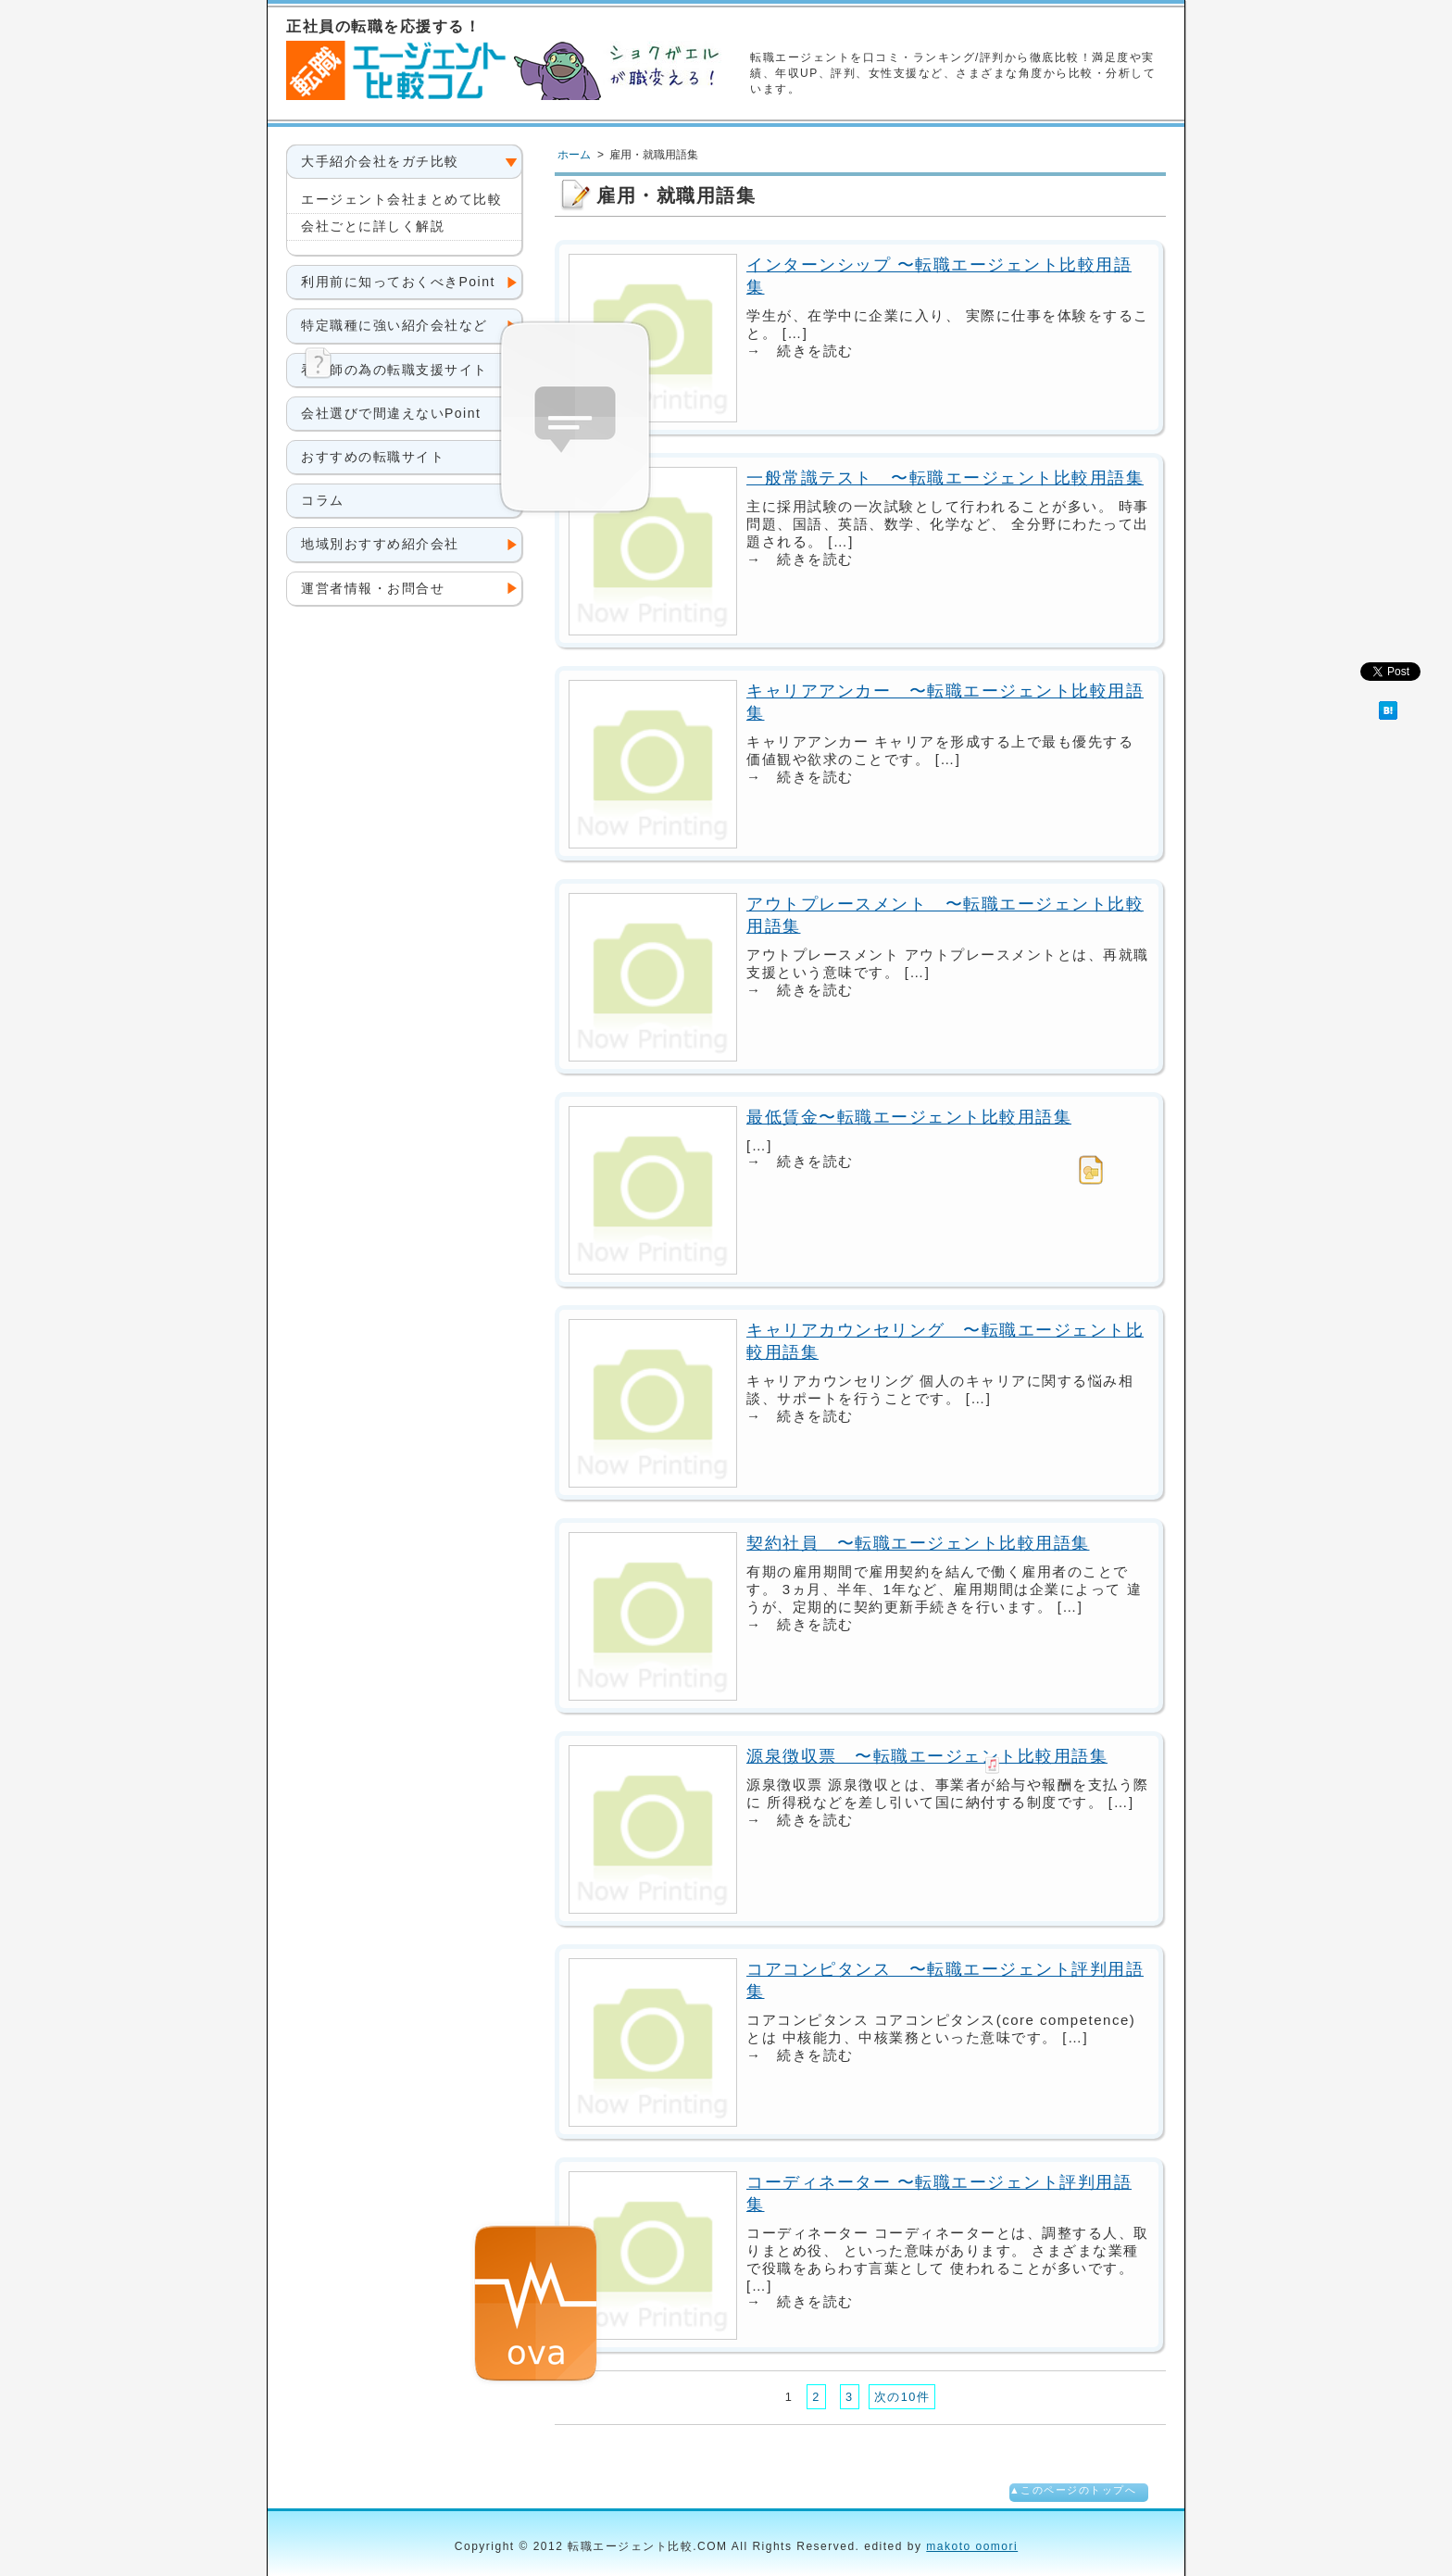  I want to click on a SAMI subtitle or caption file, so click(575, 417).